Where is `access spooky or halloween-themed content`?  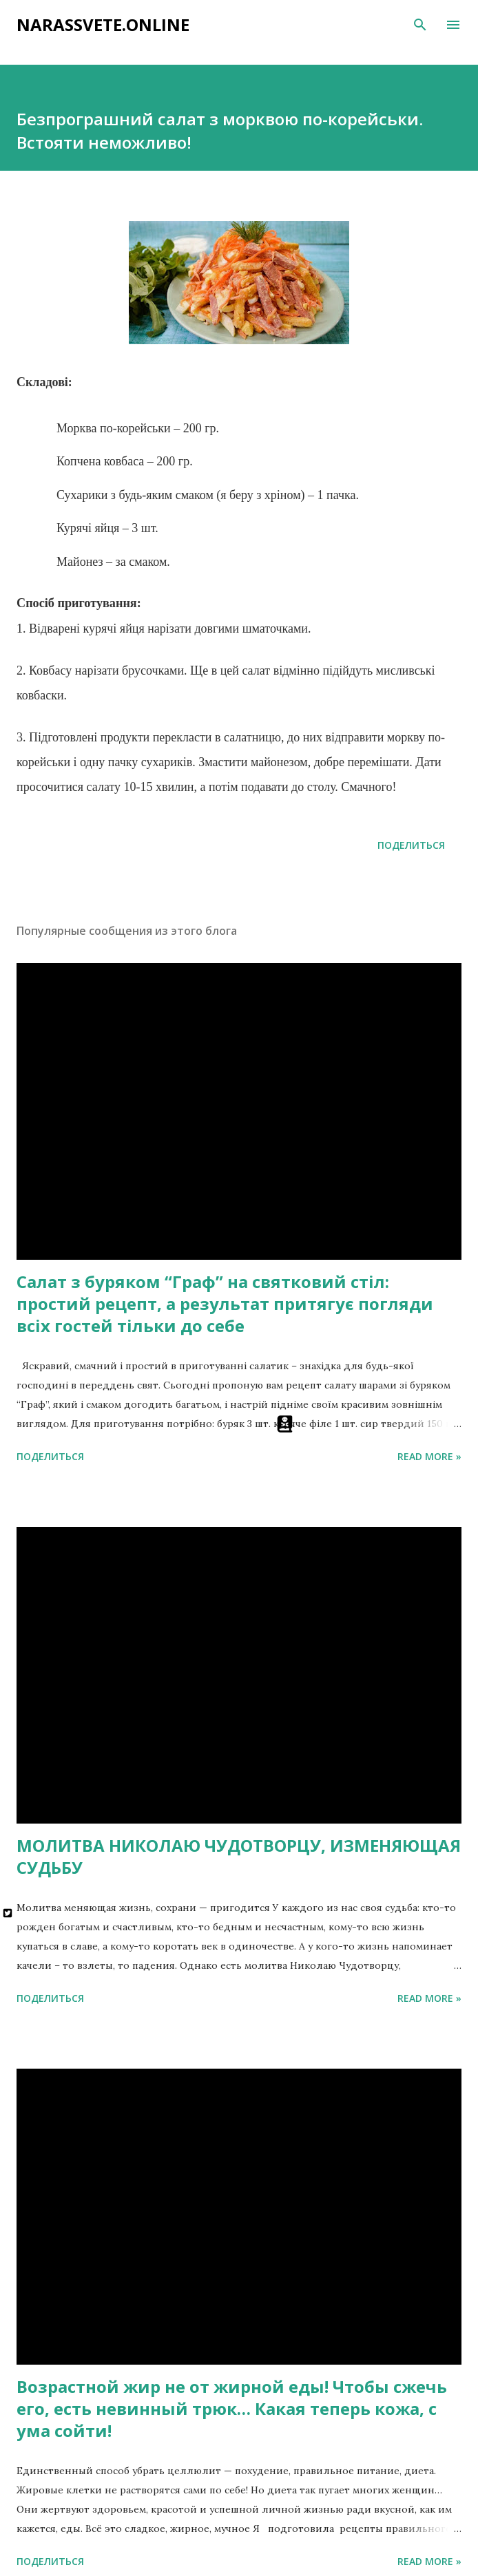
access spooky or halloween-themed content is located at coordinates (284, 1424).